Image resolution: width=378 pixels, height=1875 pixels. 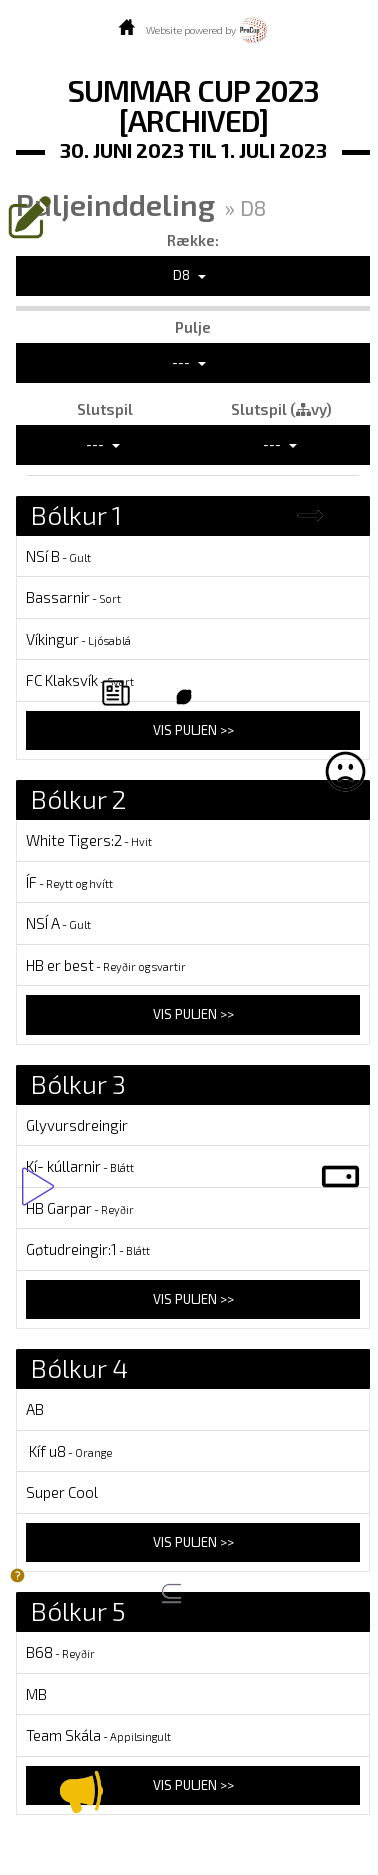 What do you see at coordinates (29, 218) in the screenshot?
I see `edit or compose a new document` at bounding box center [29, 218].